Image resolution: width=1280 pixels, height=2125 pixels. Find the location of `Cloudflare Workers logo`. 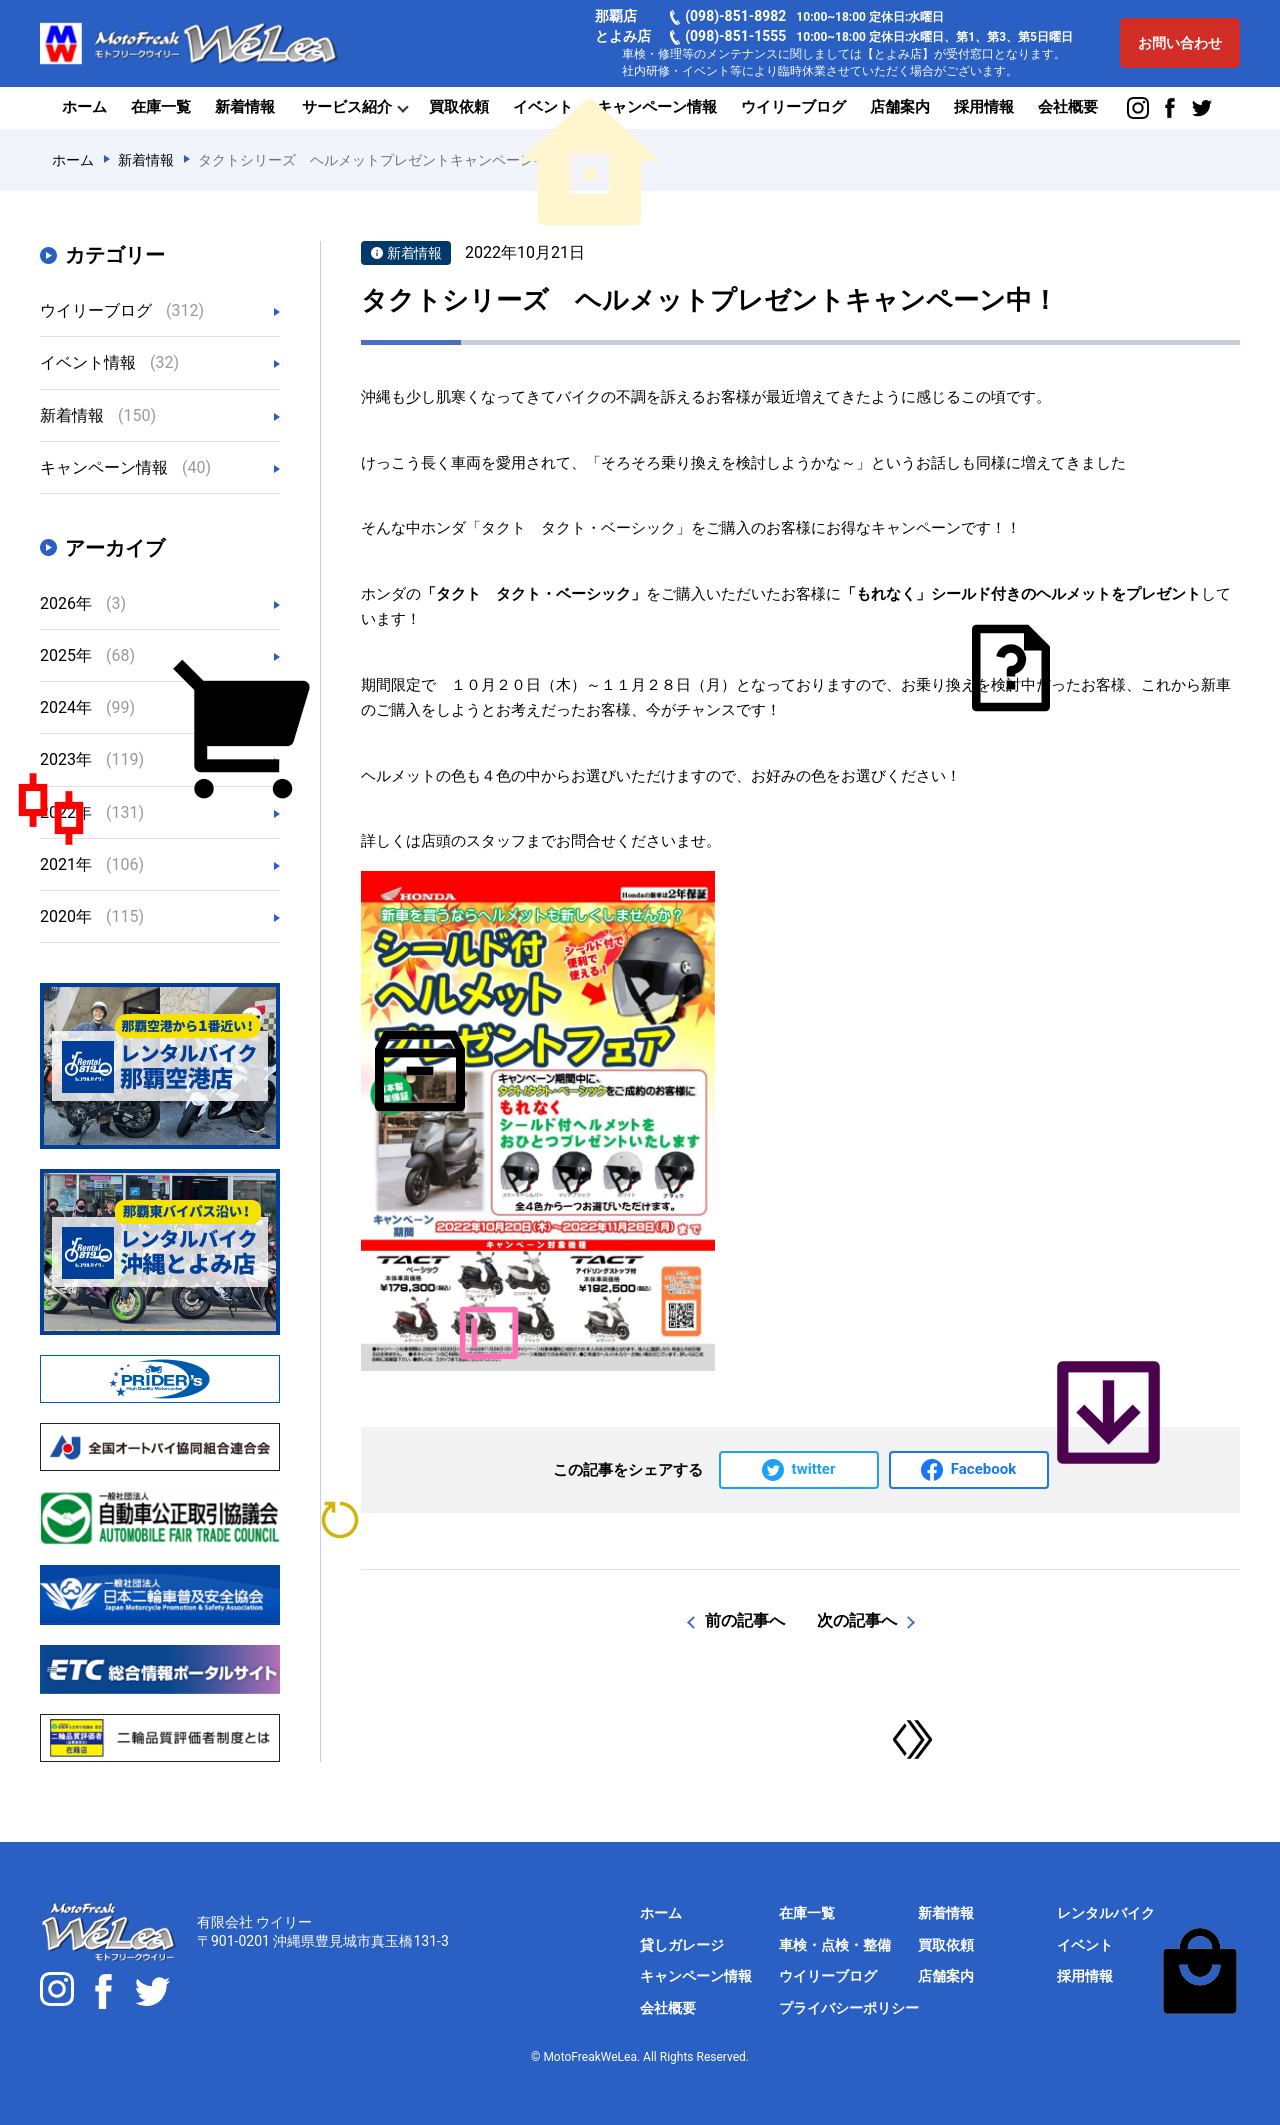

Cloudflare Workers logo is located at coordinates (912, 1739).